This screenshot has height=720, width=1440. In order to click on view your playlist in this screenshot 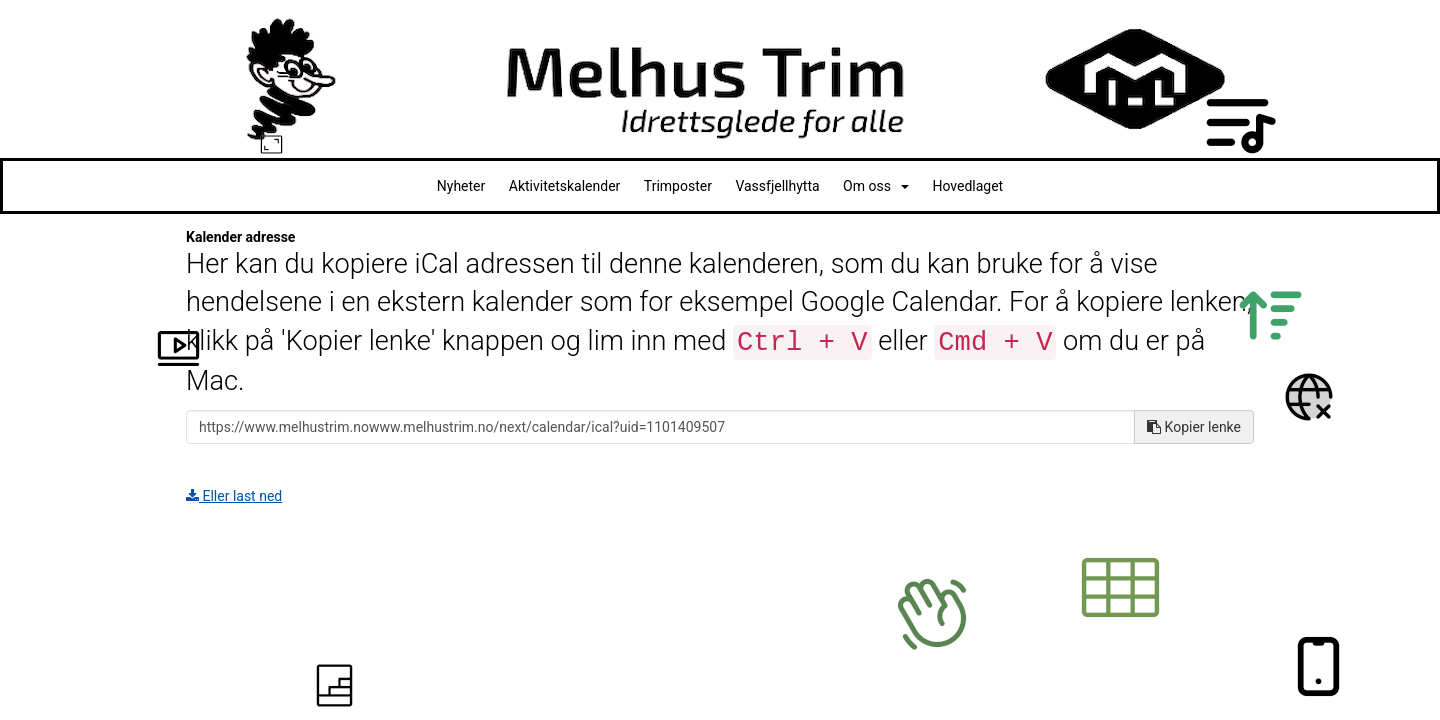, I will do `click(1237, 122)`.